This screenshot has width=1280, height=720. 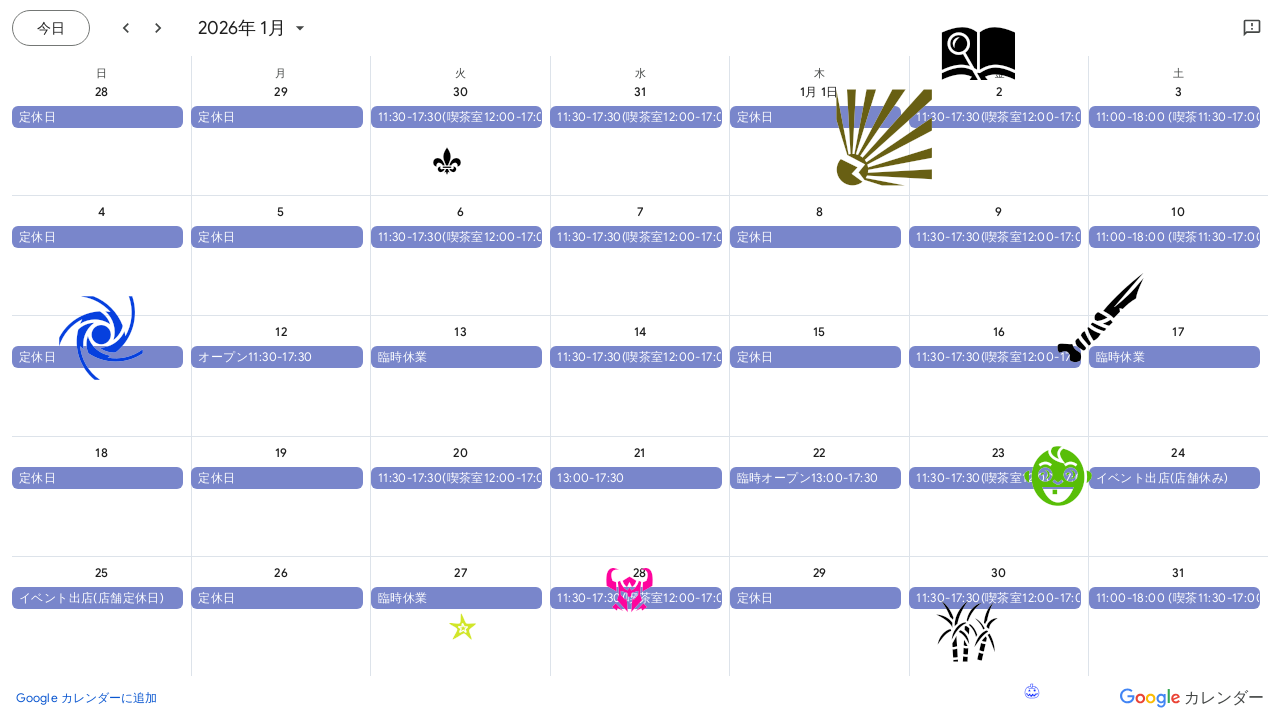 I want to click on indicates sugar cane crop or ingredient, so click(x=967, y=631).